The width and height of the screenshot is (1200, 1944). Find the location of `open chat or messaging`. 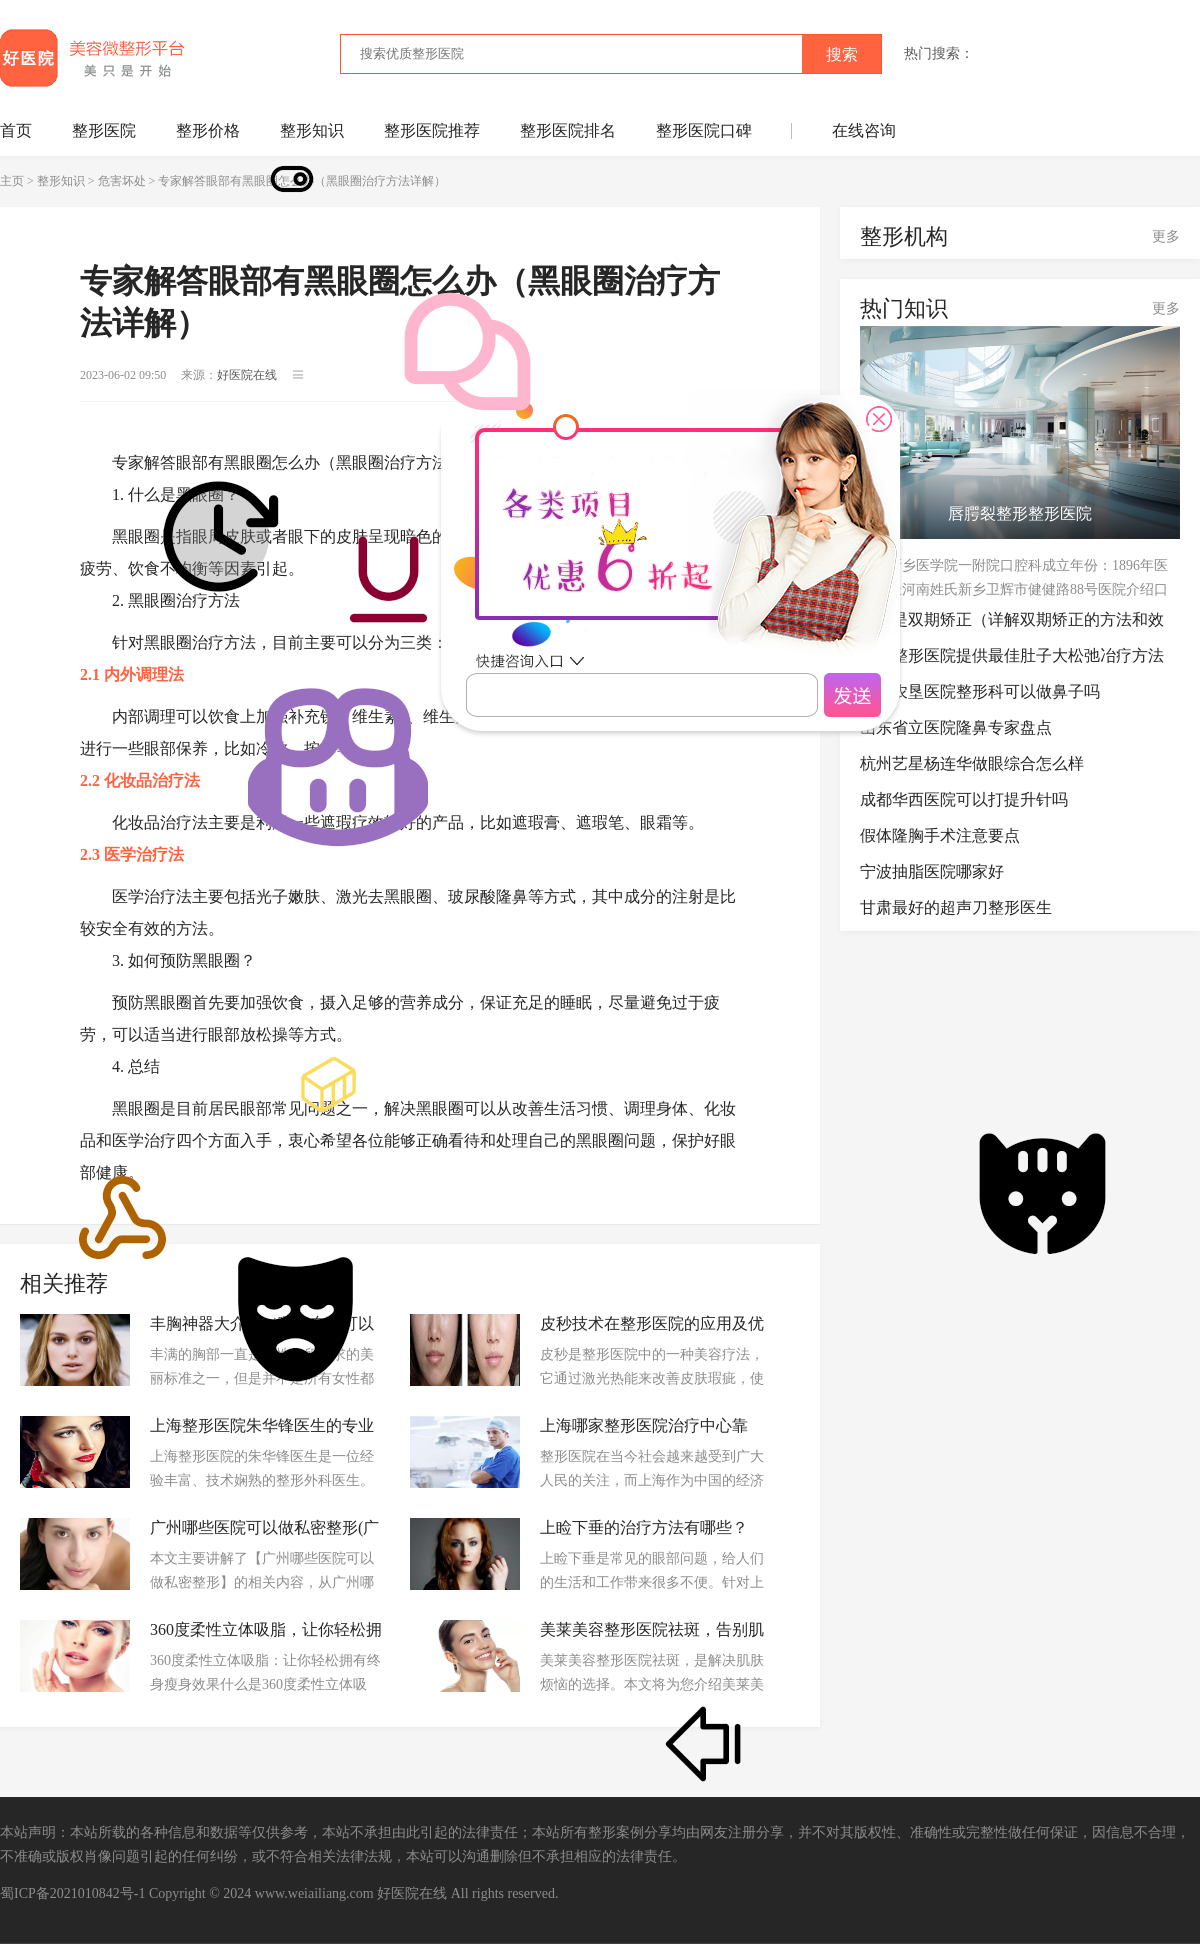

open chat or messaging is located at coordinates (467, 351).